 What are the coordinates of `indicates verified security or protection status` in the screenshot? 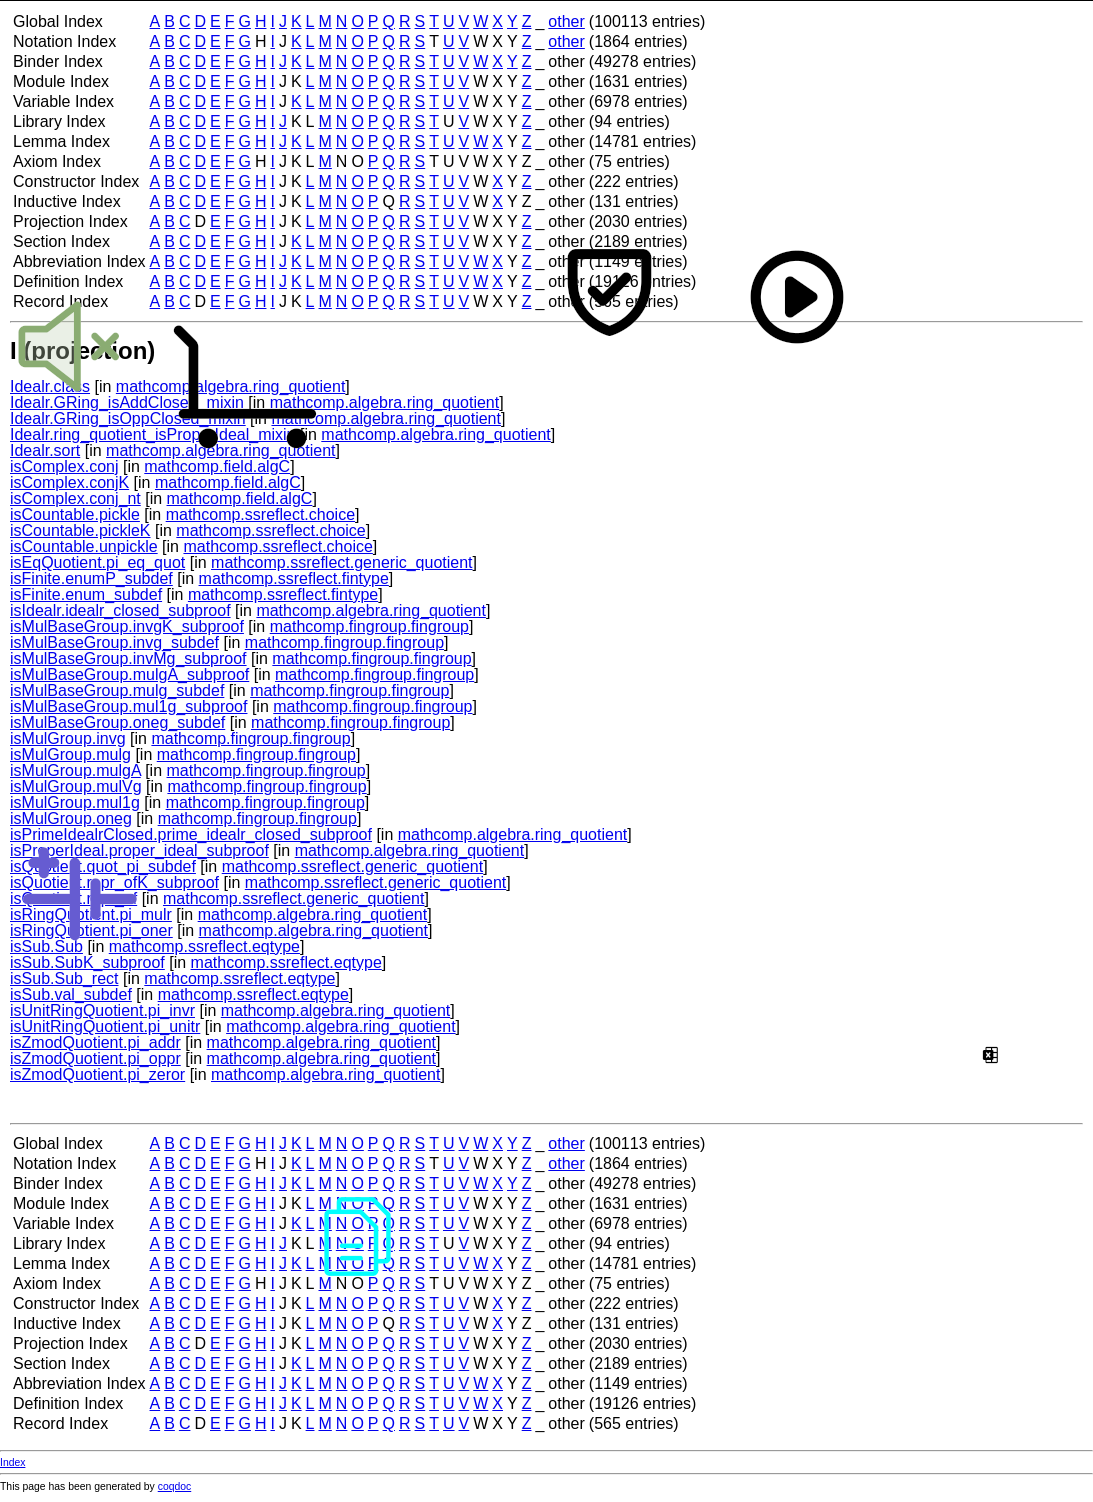 It's located at (609, 287).